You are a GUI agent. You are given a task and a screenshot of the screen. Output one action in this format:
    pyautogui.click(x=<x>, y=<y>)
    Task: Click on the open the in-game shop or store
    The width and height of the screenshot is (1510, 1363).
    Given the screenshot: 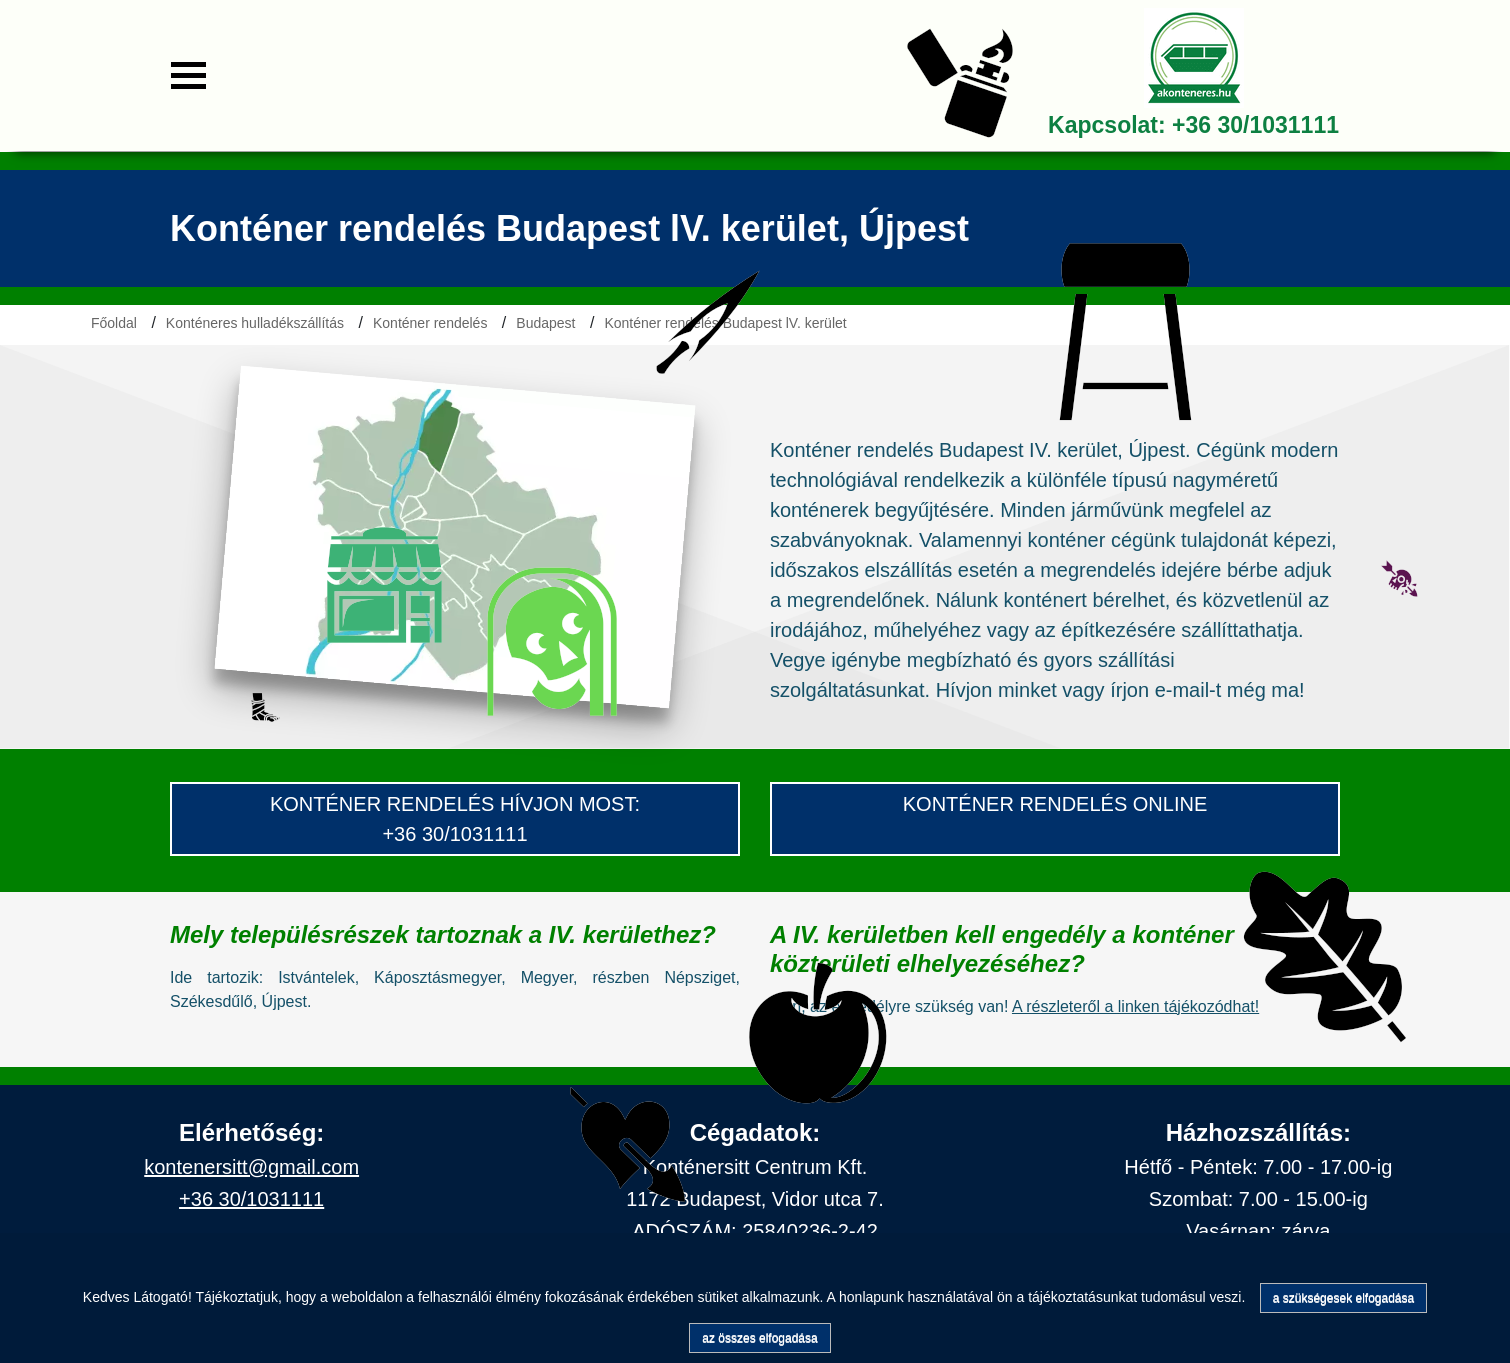 What is the action you would take?
    pyautogui.click(x=384, y=585)
    